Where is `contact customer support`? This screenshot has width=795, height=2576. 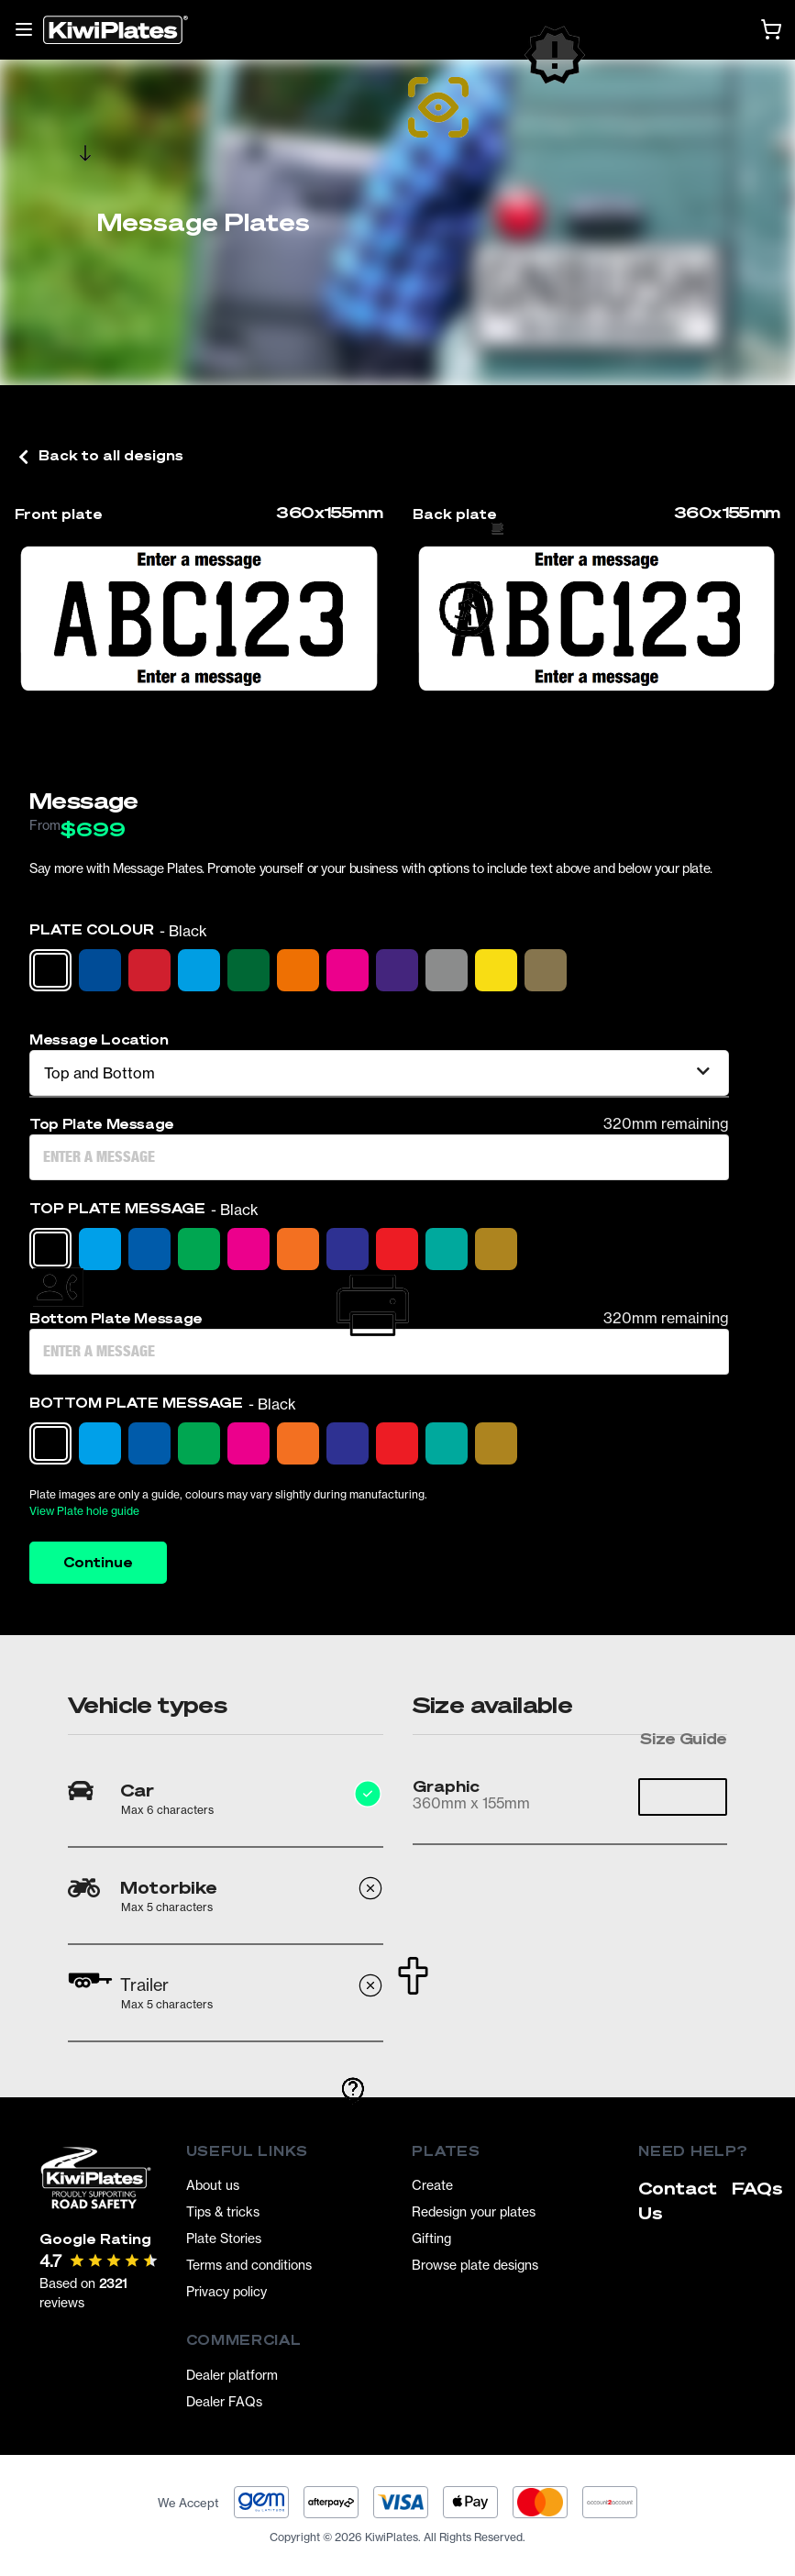
contact customer support is located at coordinates (353, 2090).